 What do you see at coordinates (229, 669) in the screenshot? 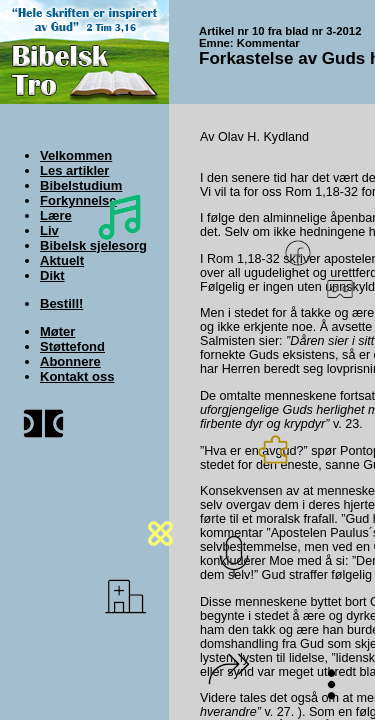
I see `forward or share content multiple times` at bounding box center [229, 669].